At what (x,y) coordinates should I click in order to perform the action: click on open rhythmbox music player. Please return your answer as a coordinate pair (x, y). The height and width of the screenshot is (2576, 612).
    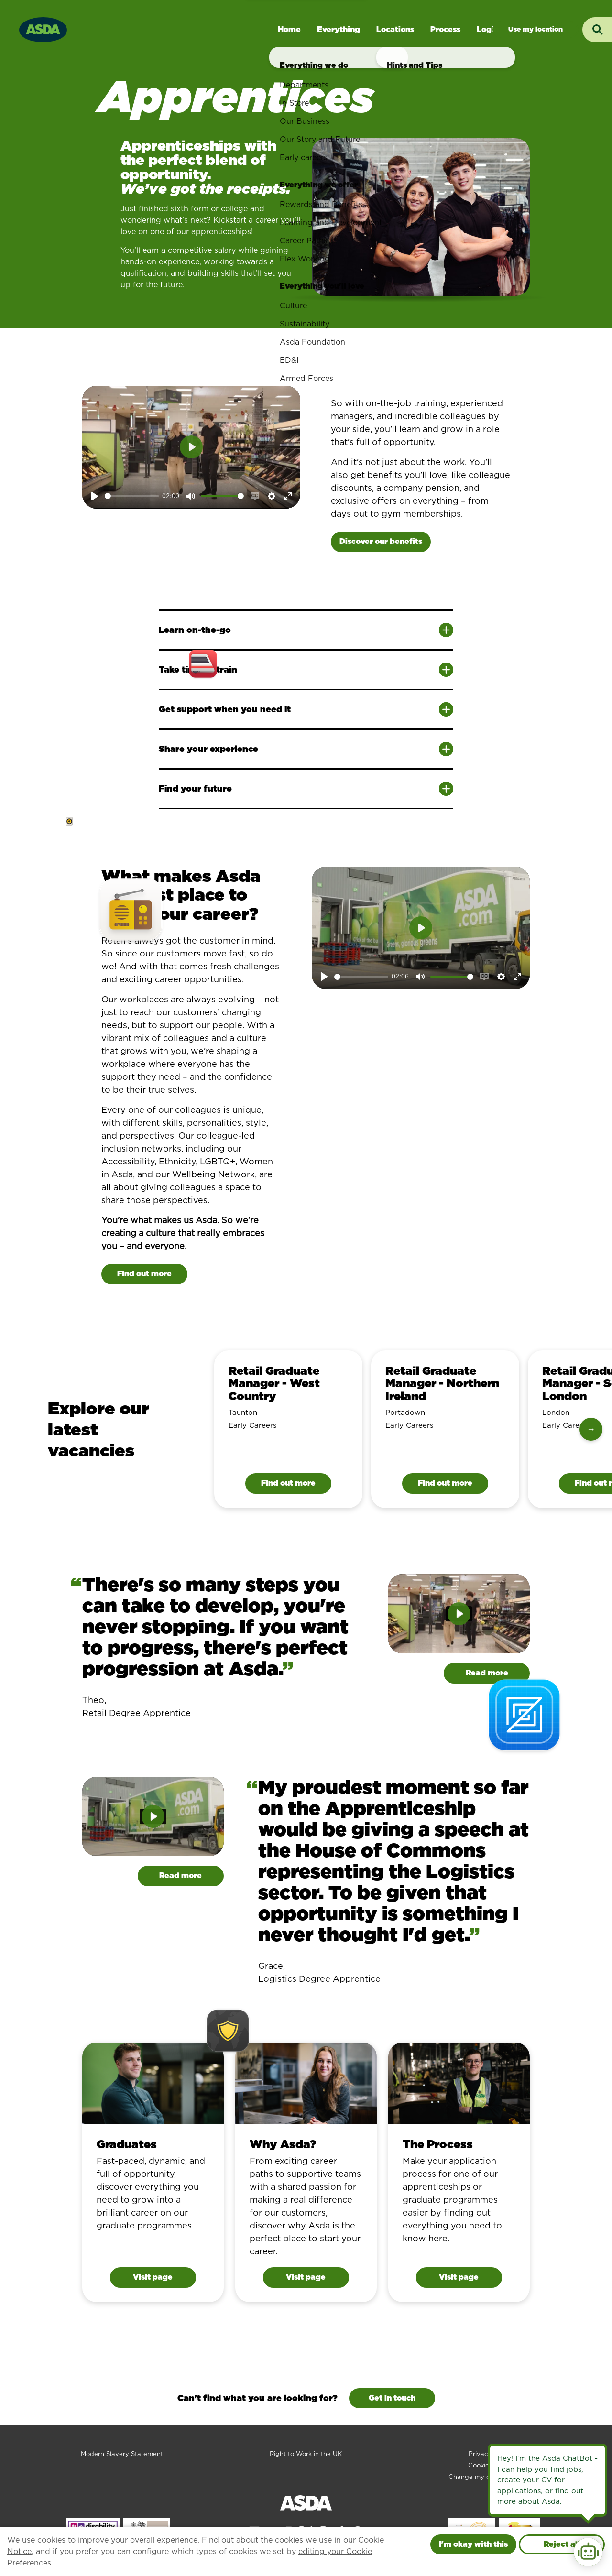
    Looking at the image, I should click on (69, 821).